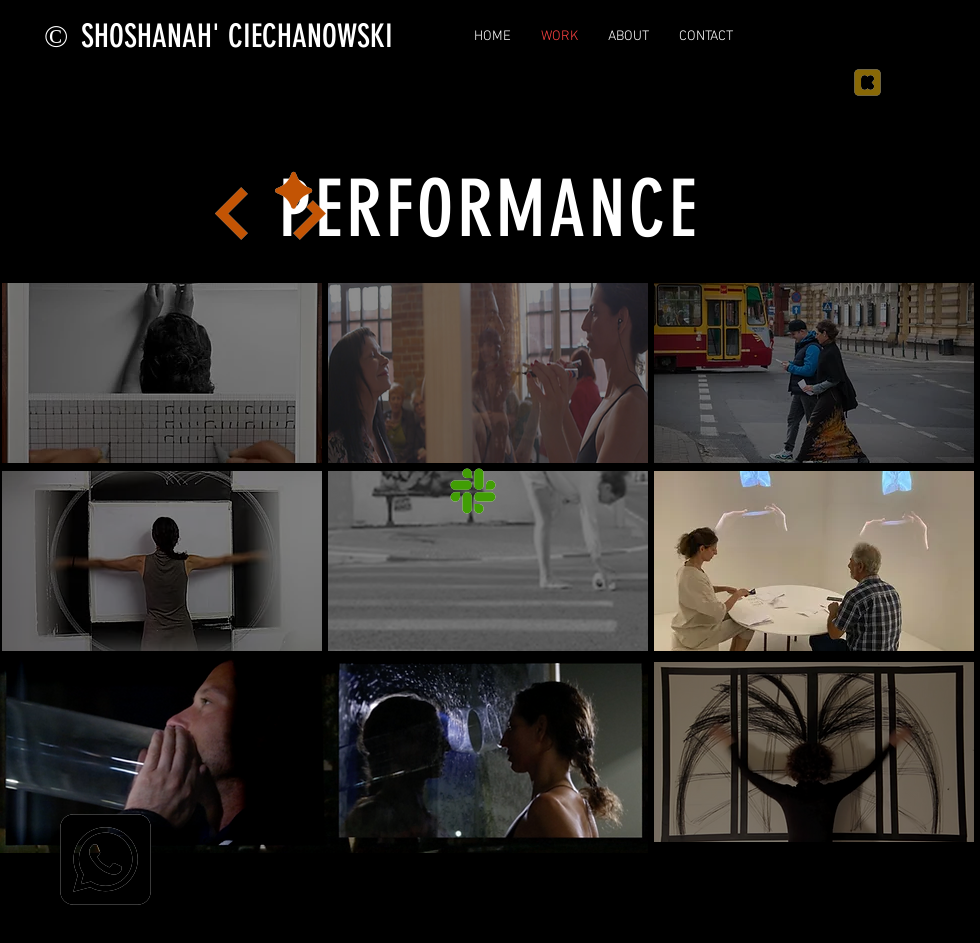  What do you see at coordinates (473, 491) in the screenshot?
I see `open Slack messaging app` at bounding box center [473, 491].